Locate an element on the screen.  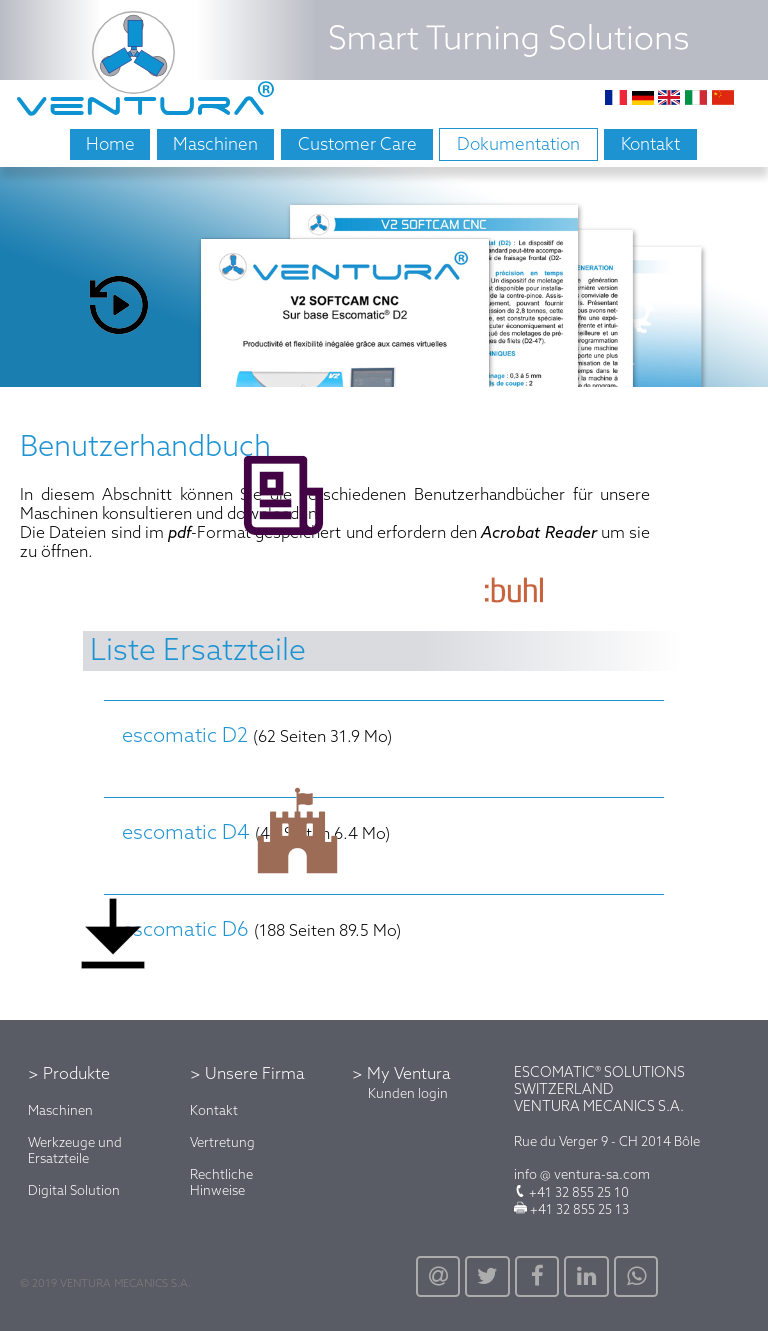
view news articles is located at coordinates (283, 495).